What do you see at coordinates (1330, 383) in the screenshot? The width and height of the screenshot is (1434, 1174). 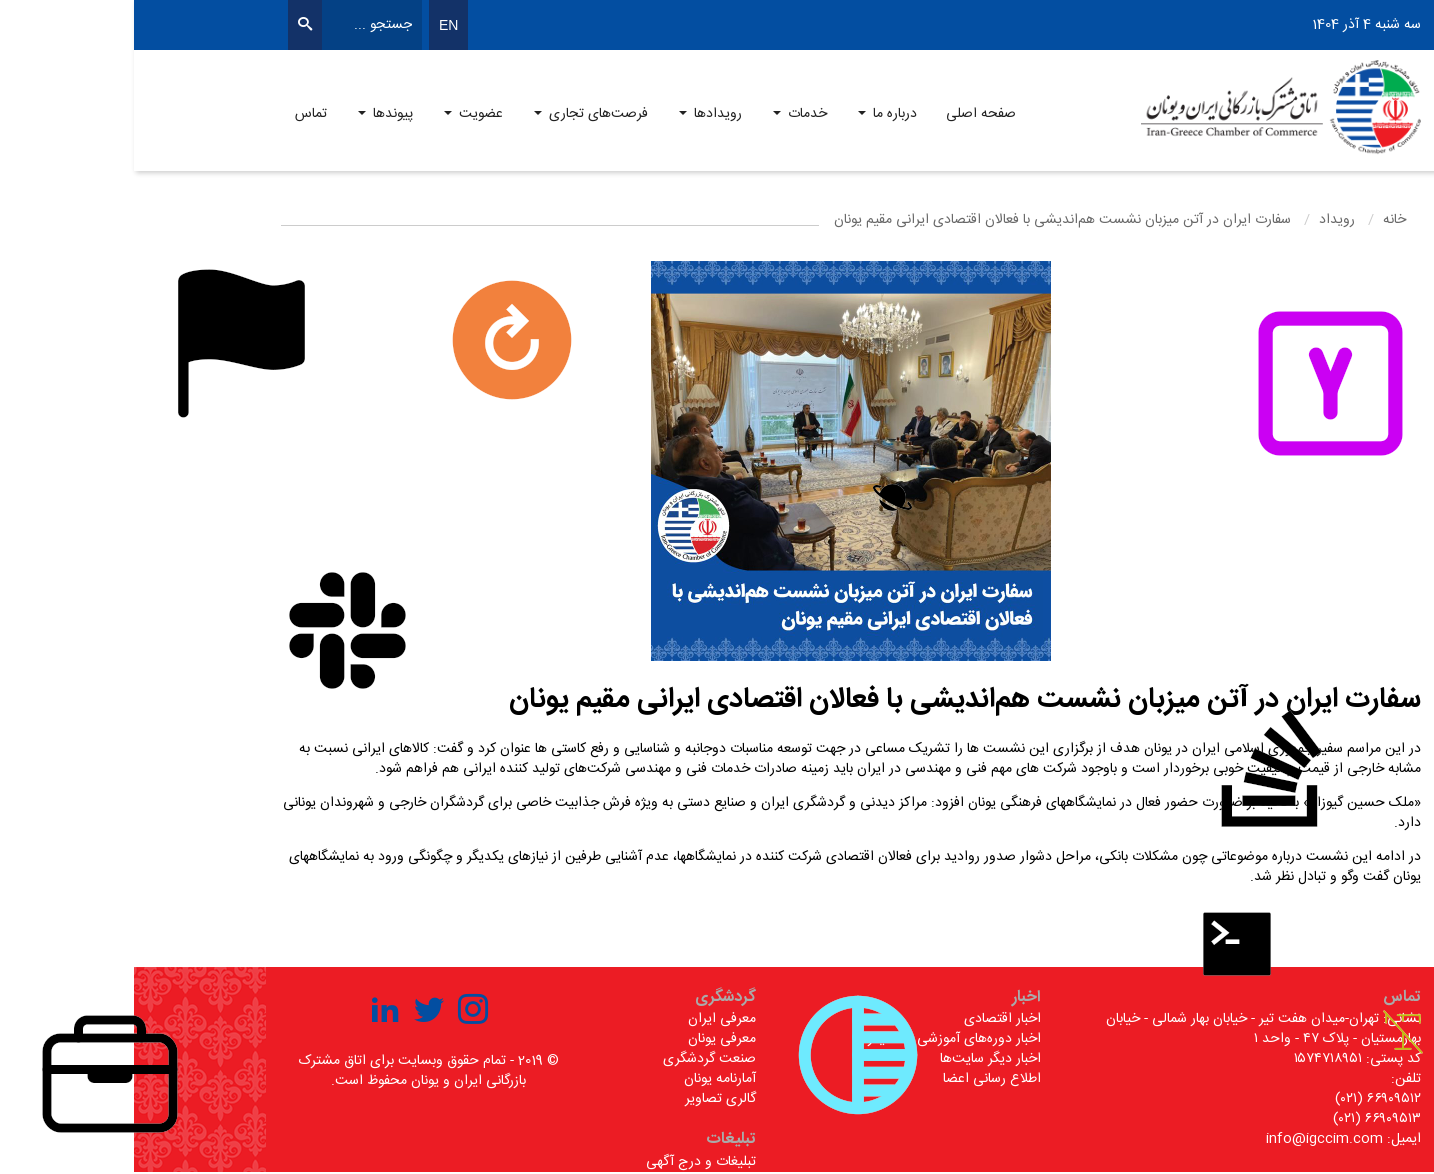 I see `indicates a keyboard key or shortcut for the letter Y` at bounding box center [1330, 383].